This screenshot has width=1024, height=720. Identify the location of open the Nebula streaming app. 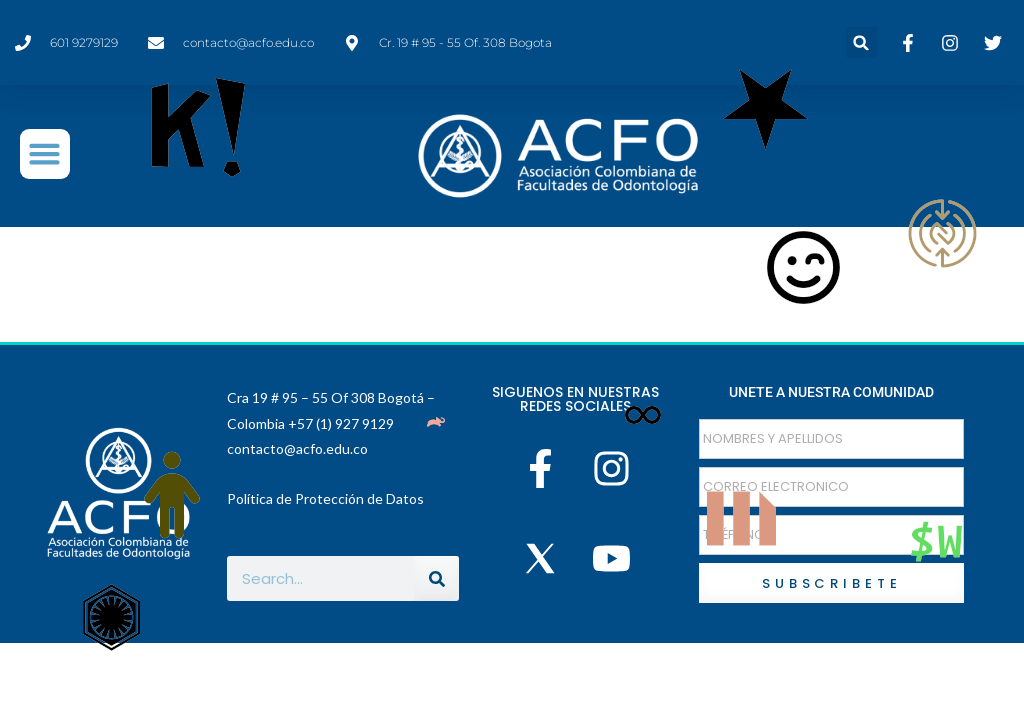
(765, 109).